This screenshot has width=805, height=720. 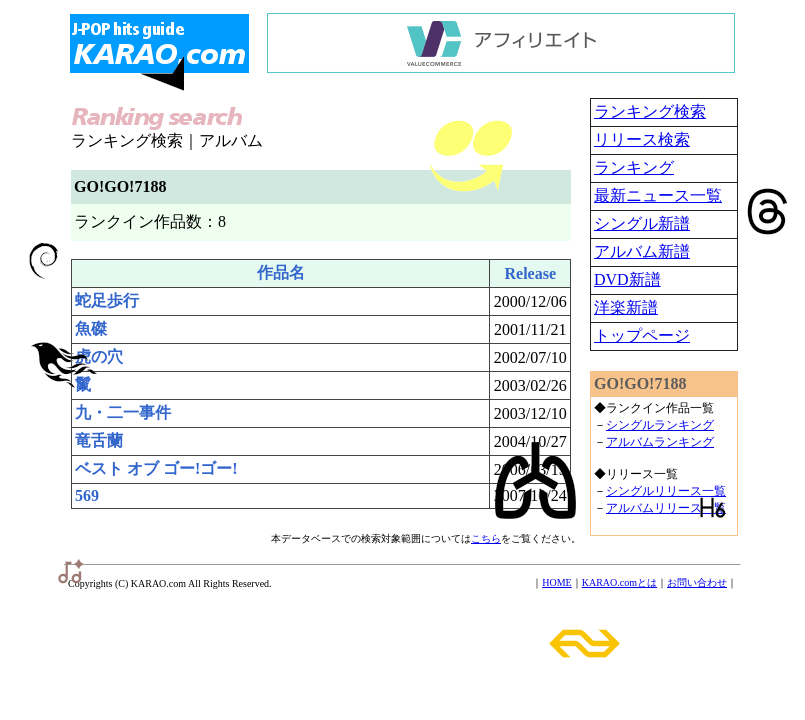 What do you see at coordinates (712, 507) in the screenshot?
I see `format text as heading level 6` at bounding box center [712, 507].